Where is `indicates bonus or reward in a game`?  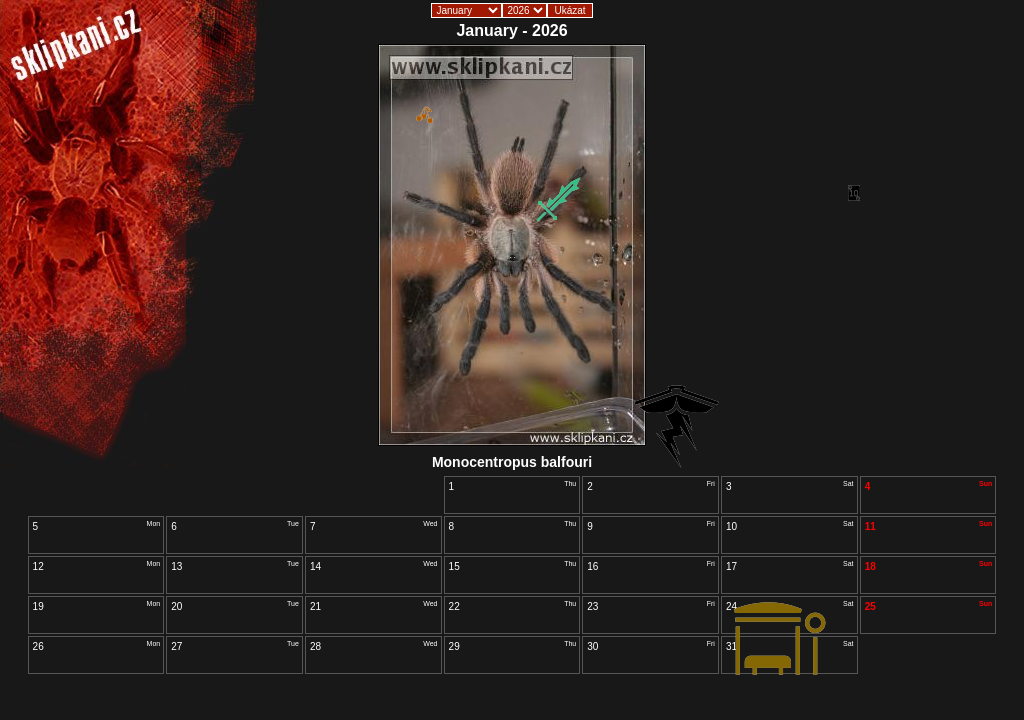 indicates bonus or reward in a game is located at coordinates (424, 114).